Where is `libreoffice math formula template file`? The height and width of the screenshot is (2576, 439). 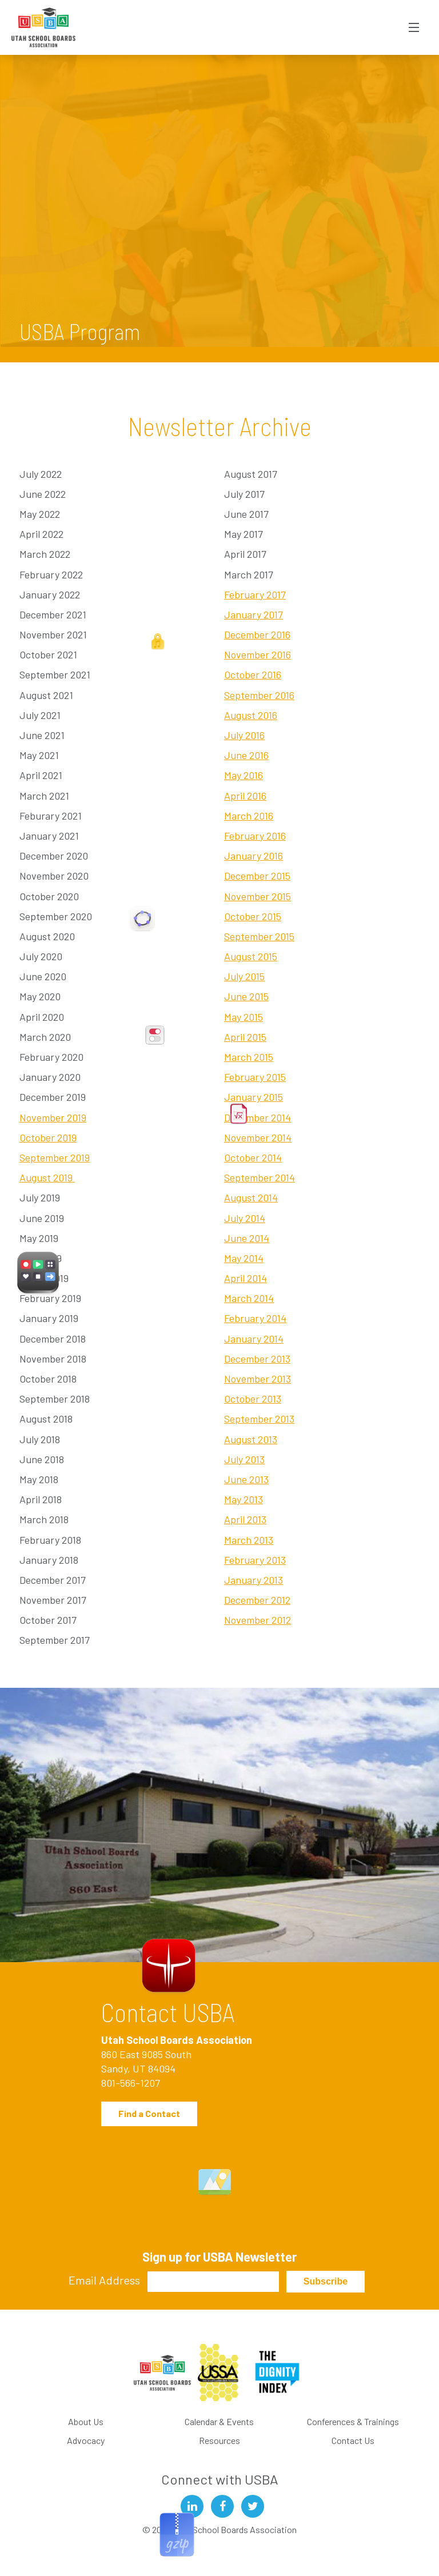 libreoffice math formula template file is located at coordinates (238, 1113).